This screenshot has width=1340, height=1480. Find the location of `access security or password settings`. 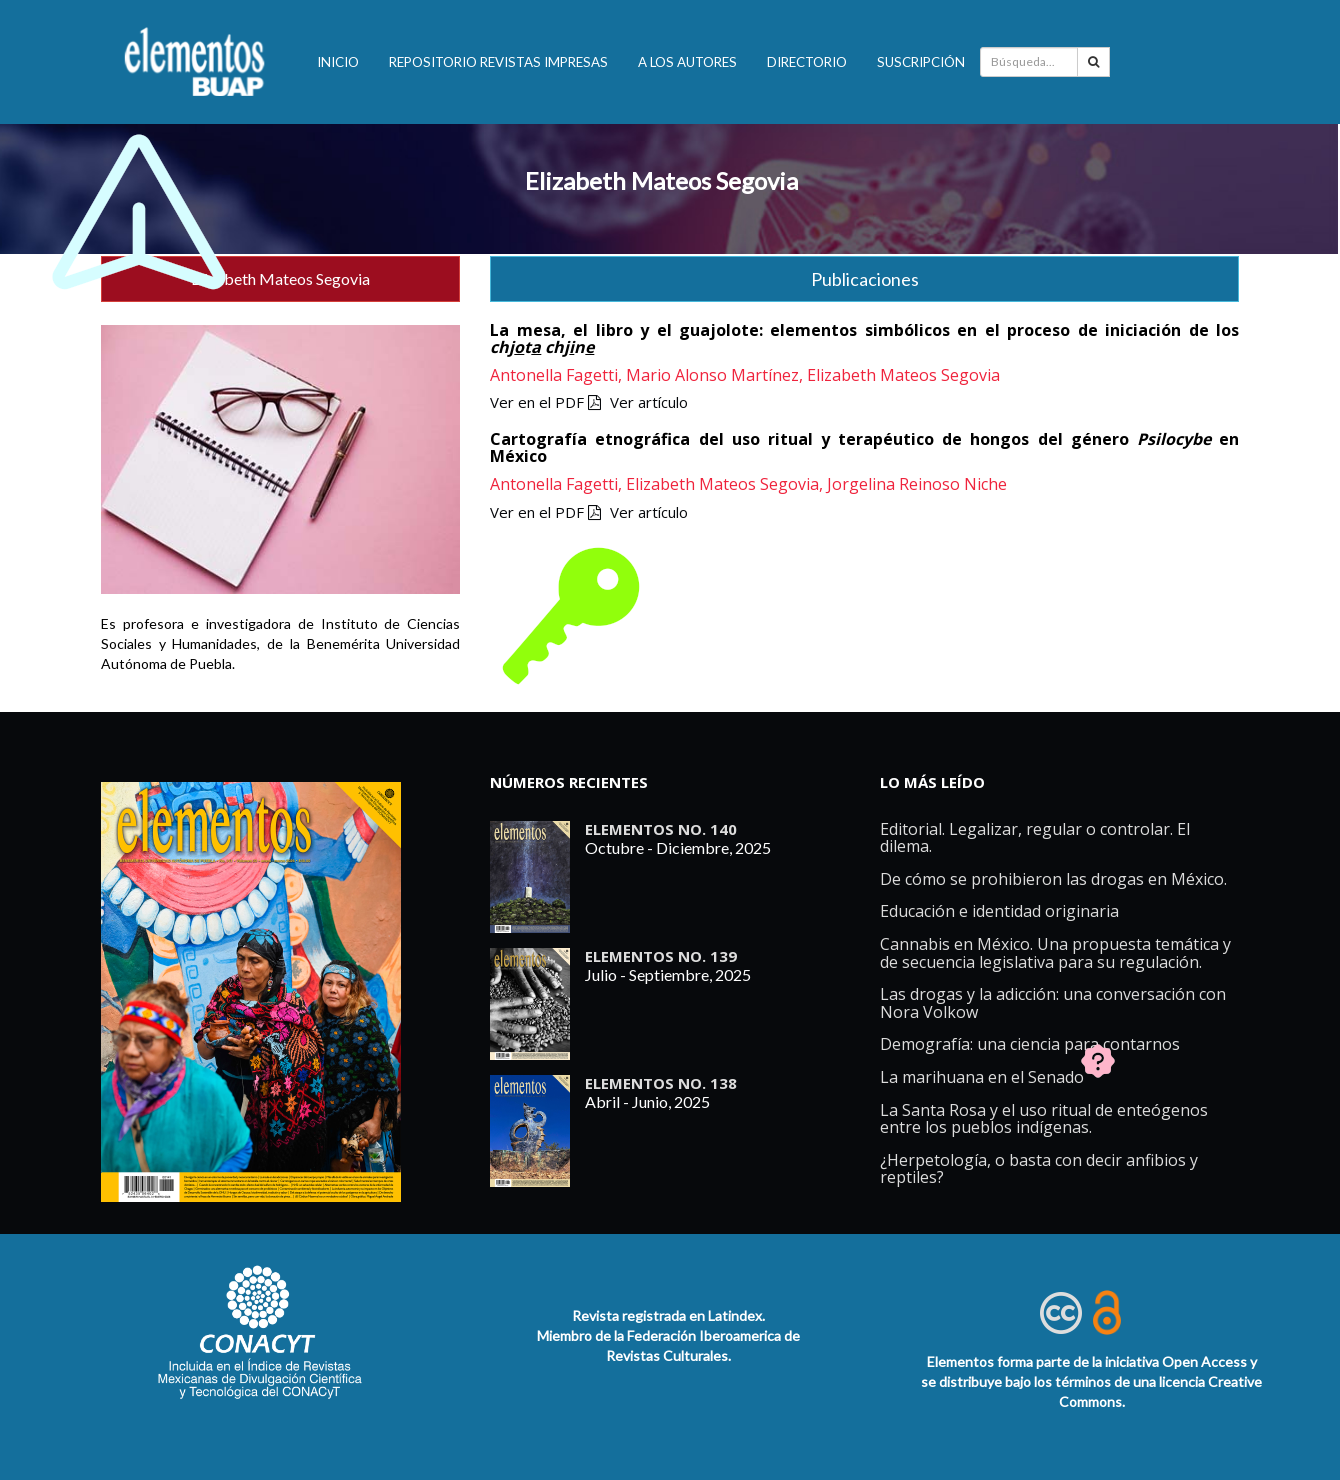

access security or password settings is located at coordinates (571, 616).